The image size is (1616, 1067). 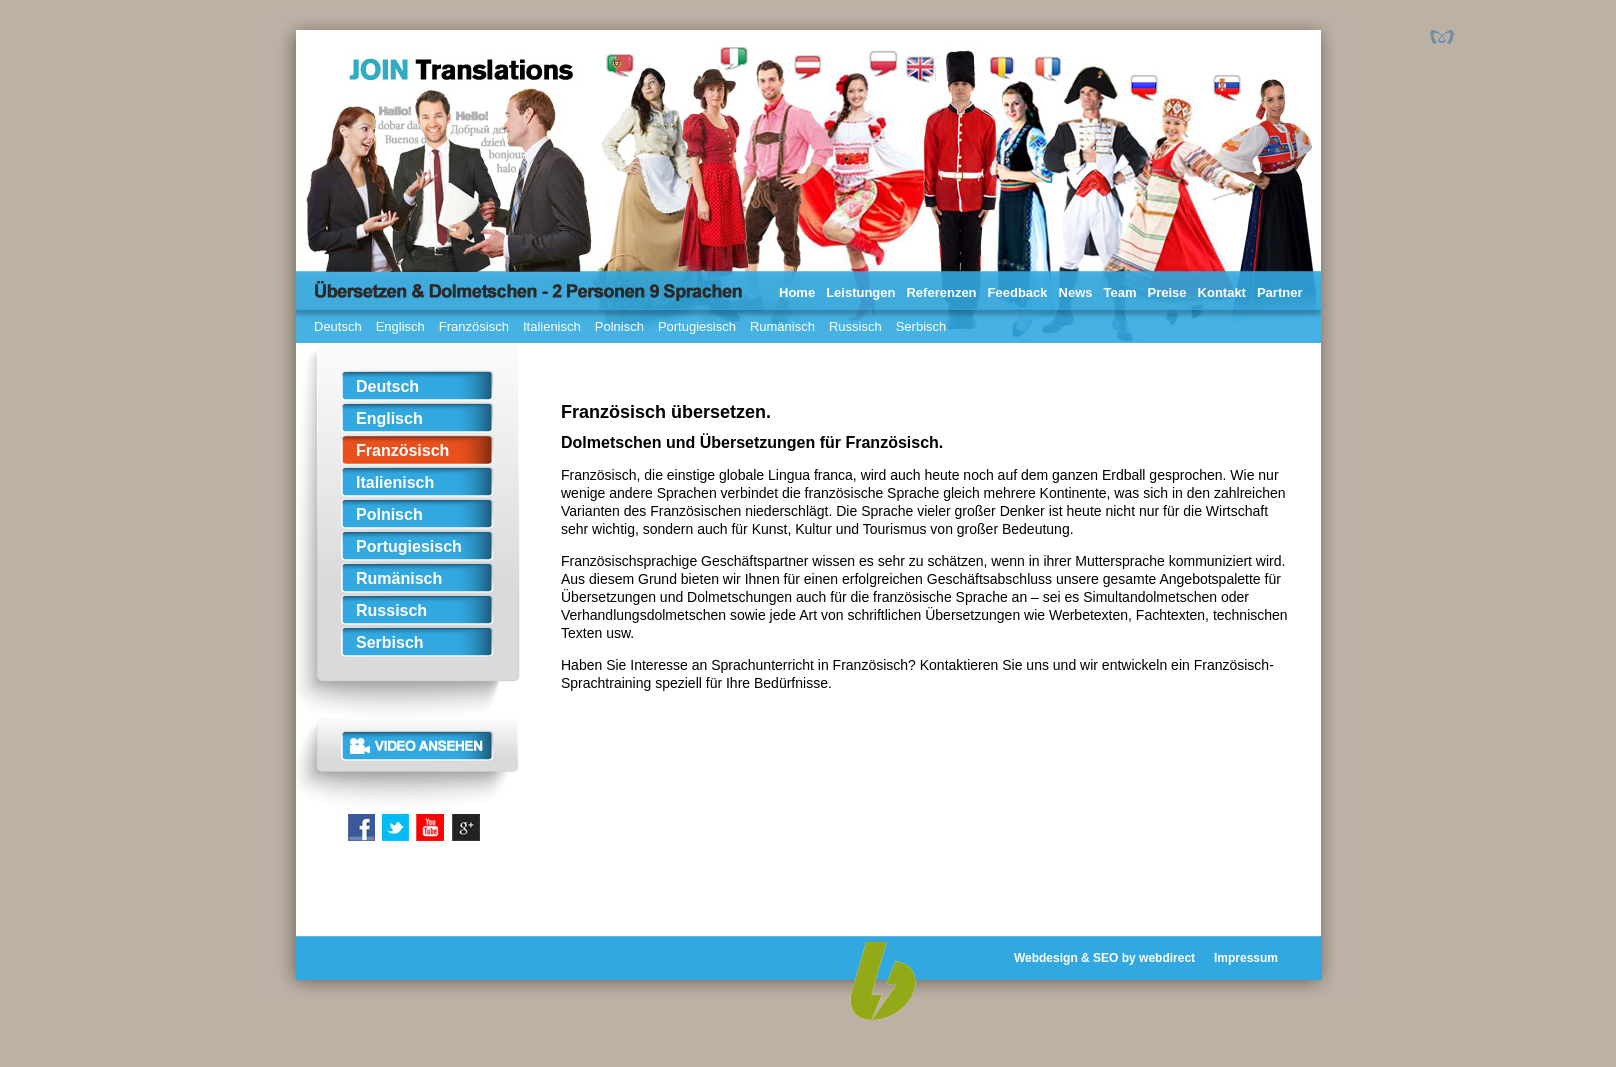 I want to click on open boosty creator platform, so click(x=883, y=981).